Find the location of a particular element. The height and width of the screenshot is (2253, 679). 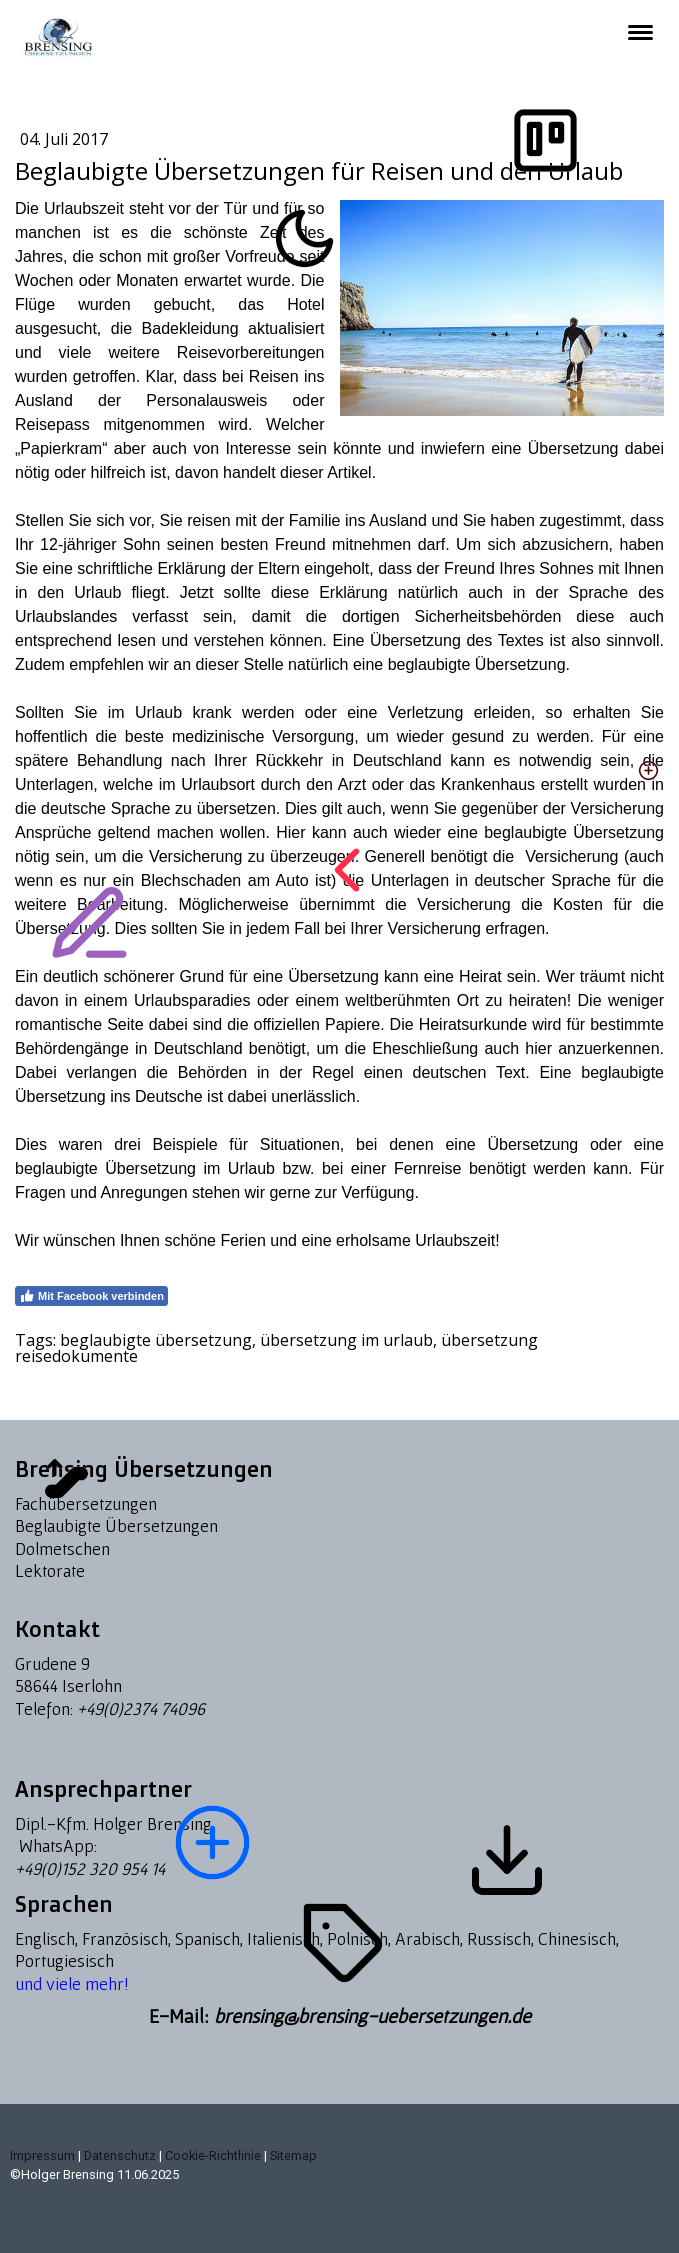

download a file or document is located at coordinates (507, 1860).